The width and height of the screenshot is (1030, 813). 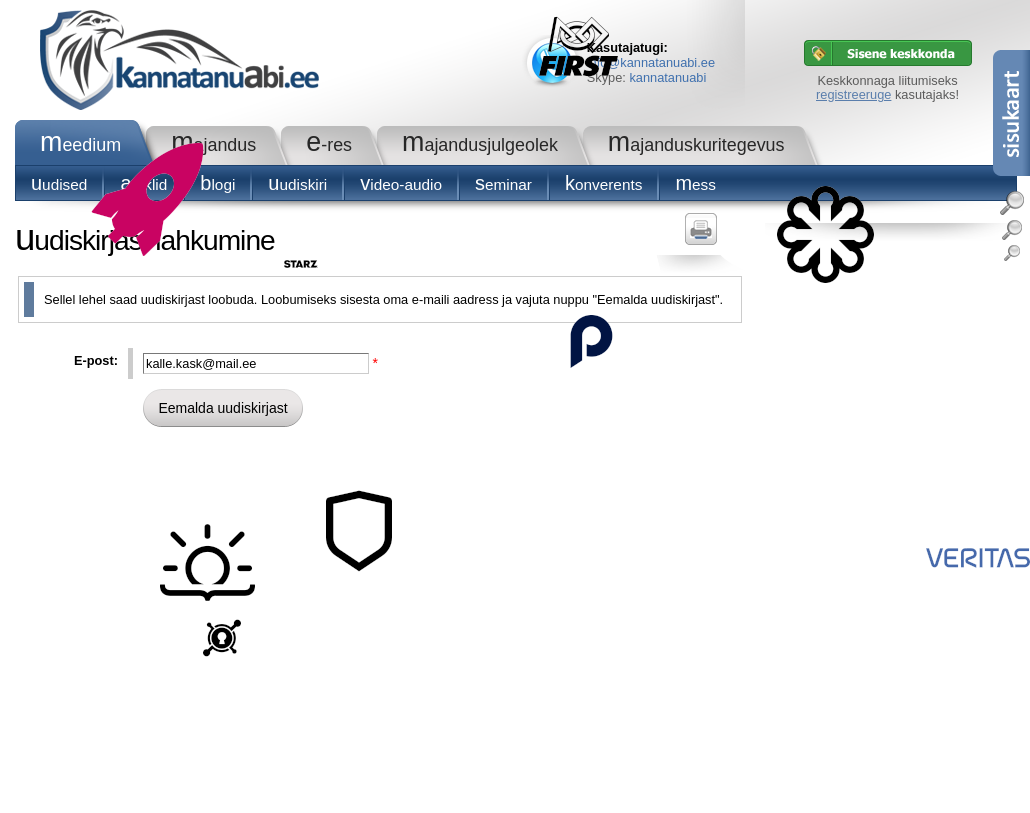 I want to click on keycdn content delivery network logo, so click(x=222, y=638).